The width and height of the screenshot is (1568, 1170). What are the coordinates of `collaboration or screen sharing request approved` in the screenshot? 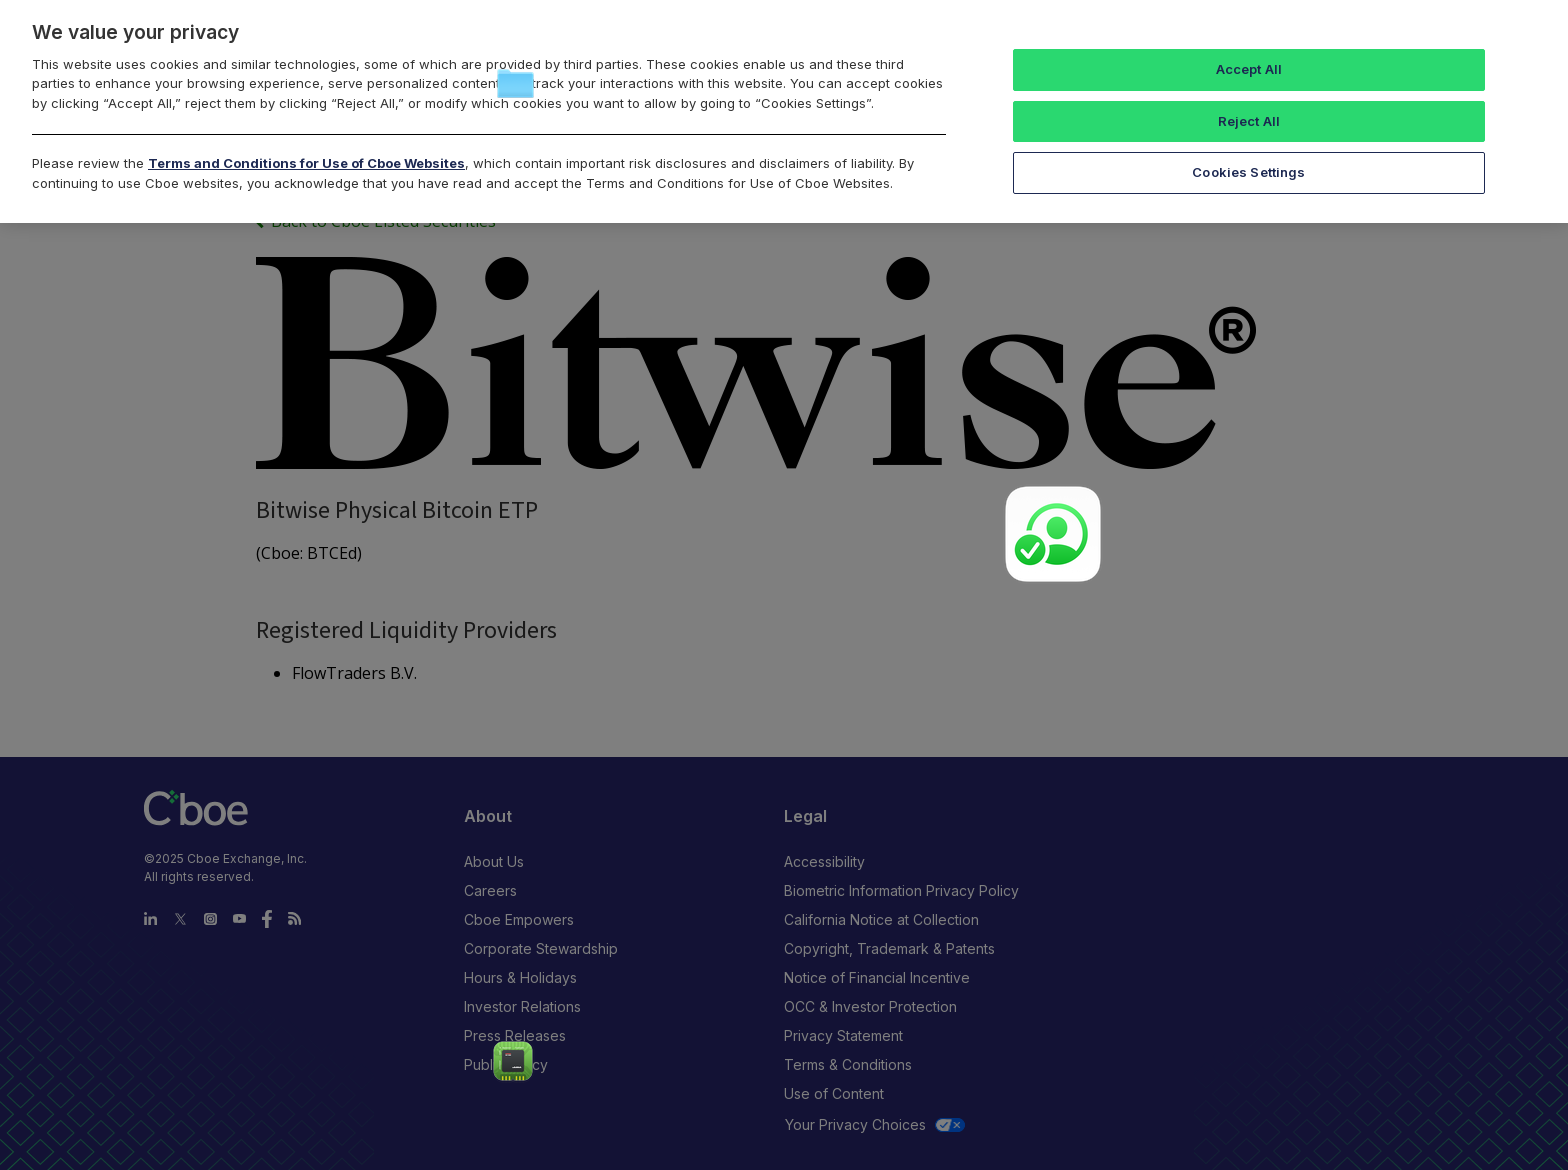 It's located at (1053, 534).